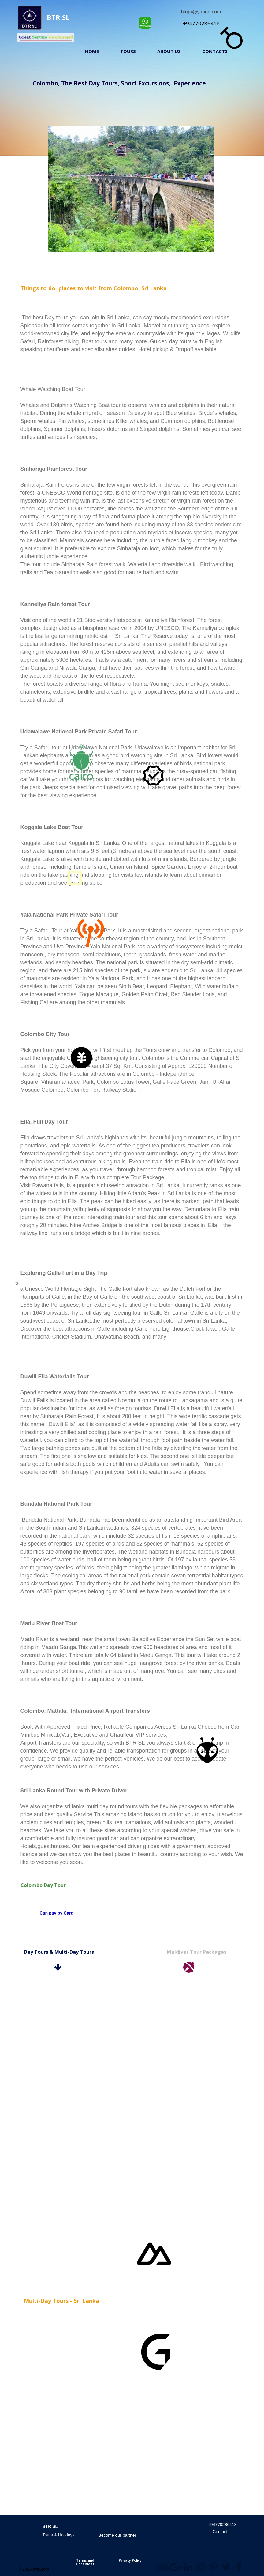 This screenshot has height=2576, width=264. I want to click on nuxt.js framework logo, so click(154, 2254).